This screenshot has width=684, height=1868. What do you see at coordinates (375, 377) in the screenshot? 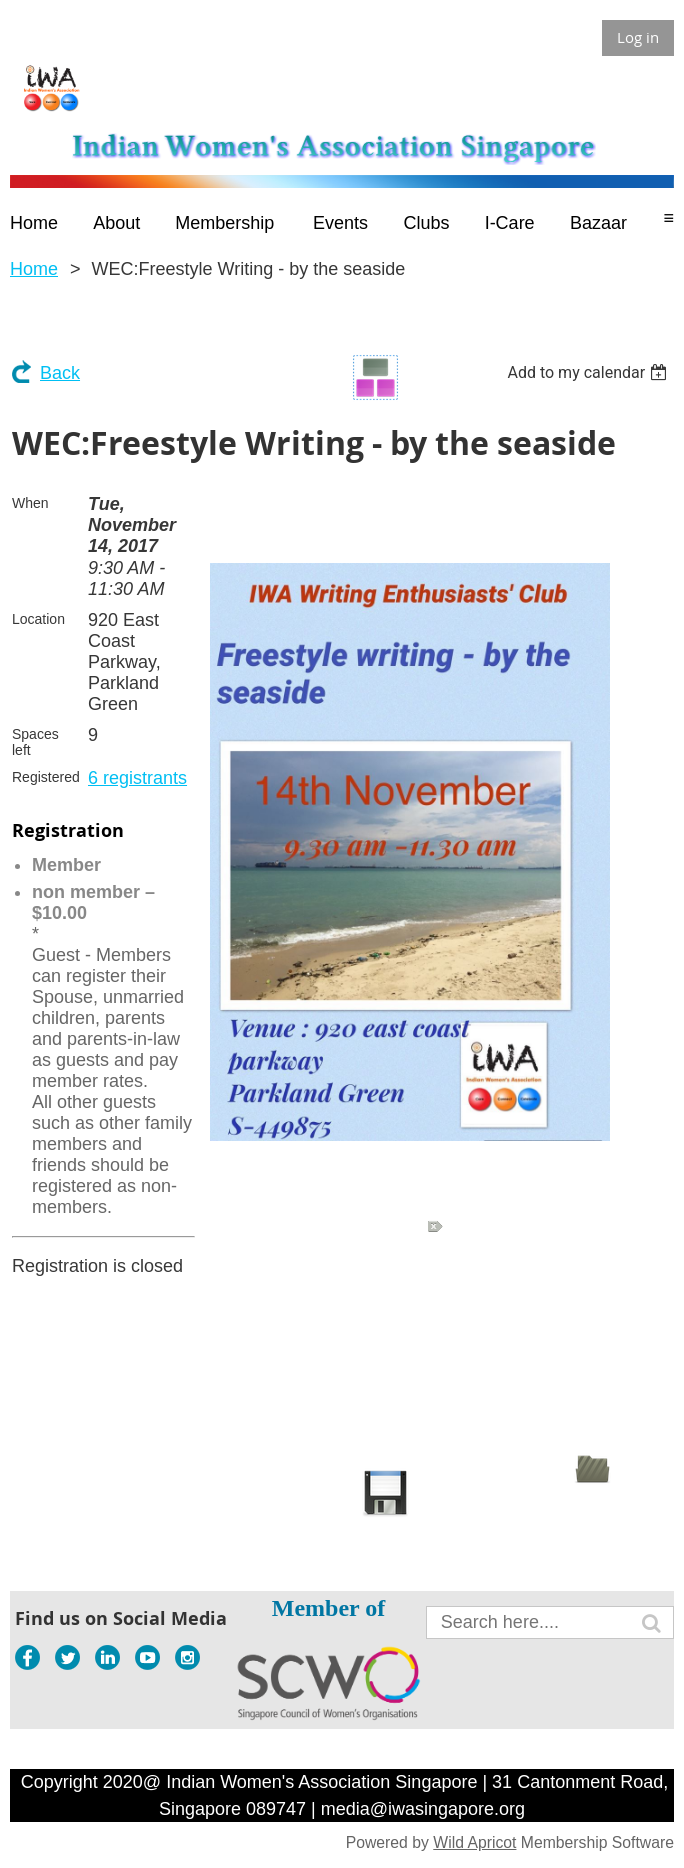
I see `select all items in the current view` at bounding box center [375, 377].